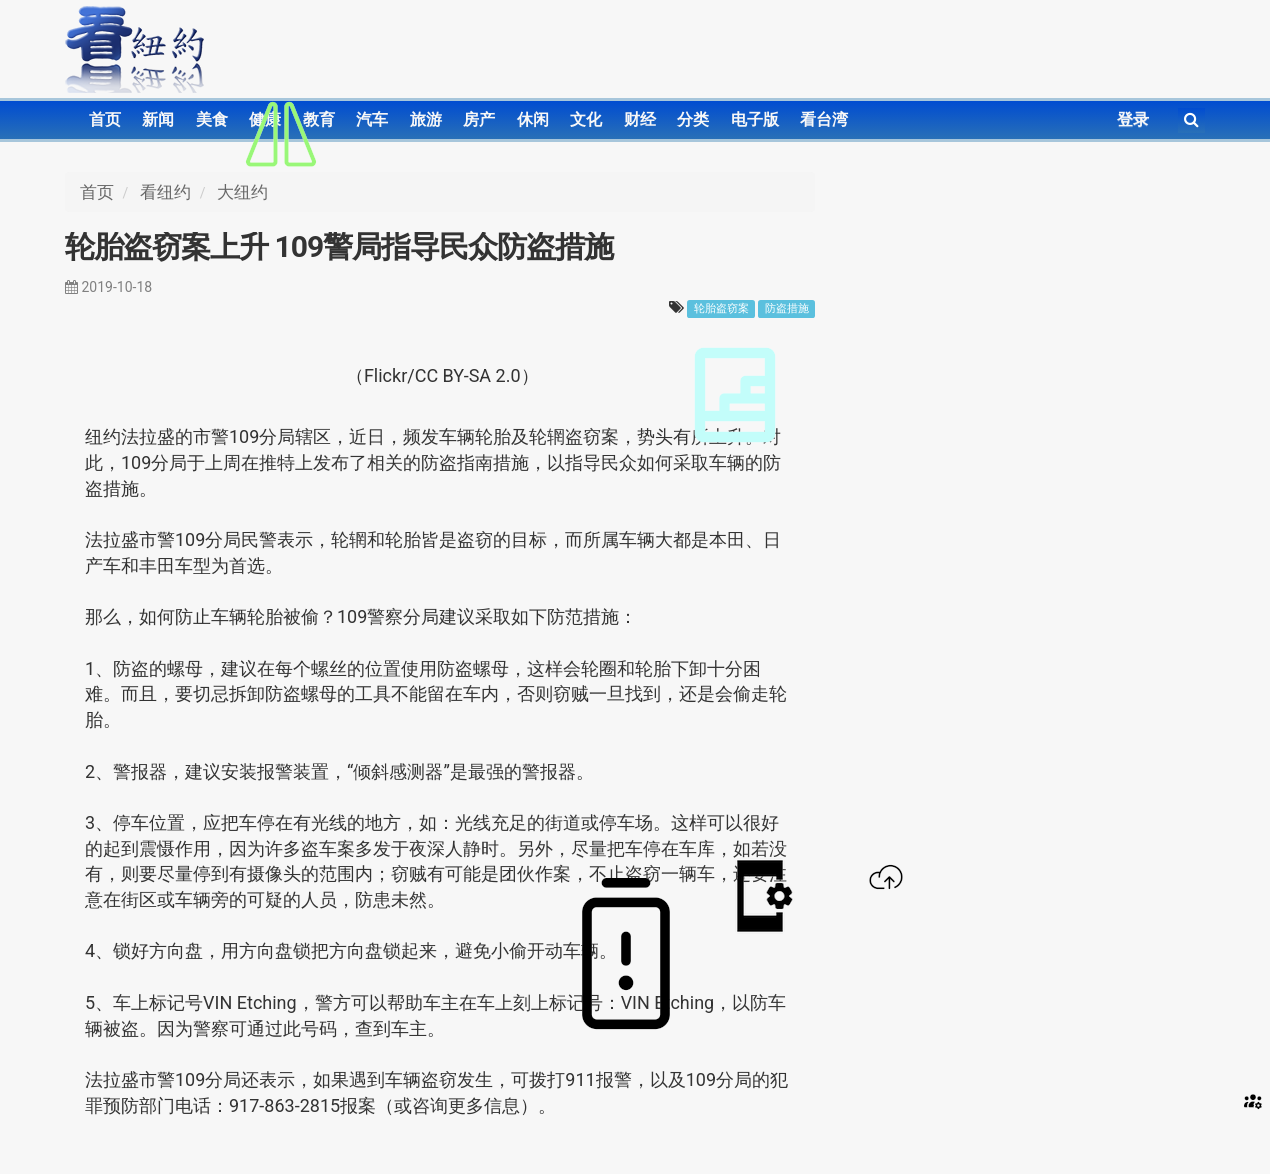 The image size is (1270, 1174). I want to click on indicates stairs or stairway access, so click(735, 395).